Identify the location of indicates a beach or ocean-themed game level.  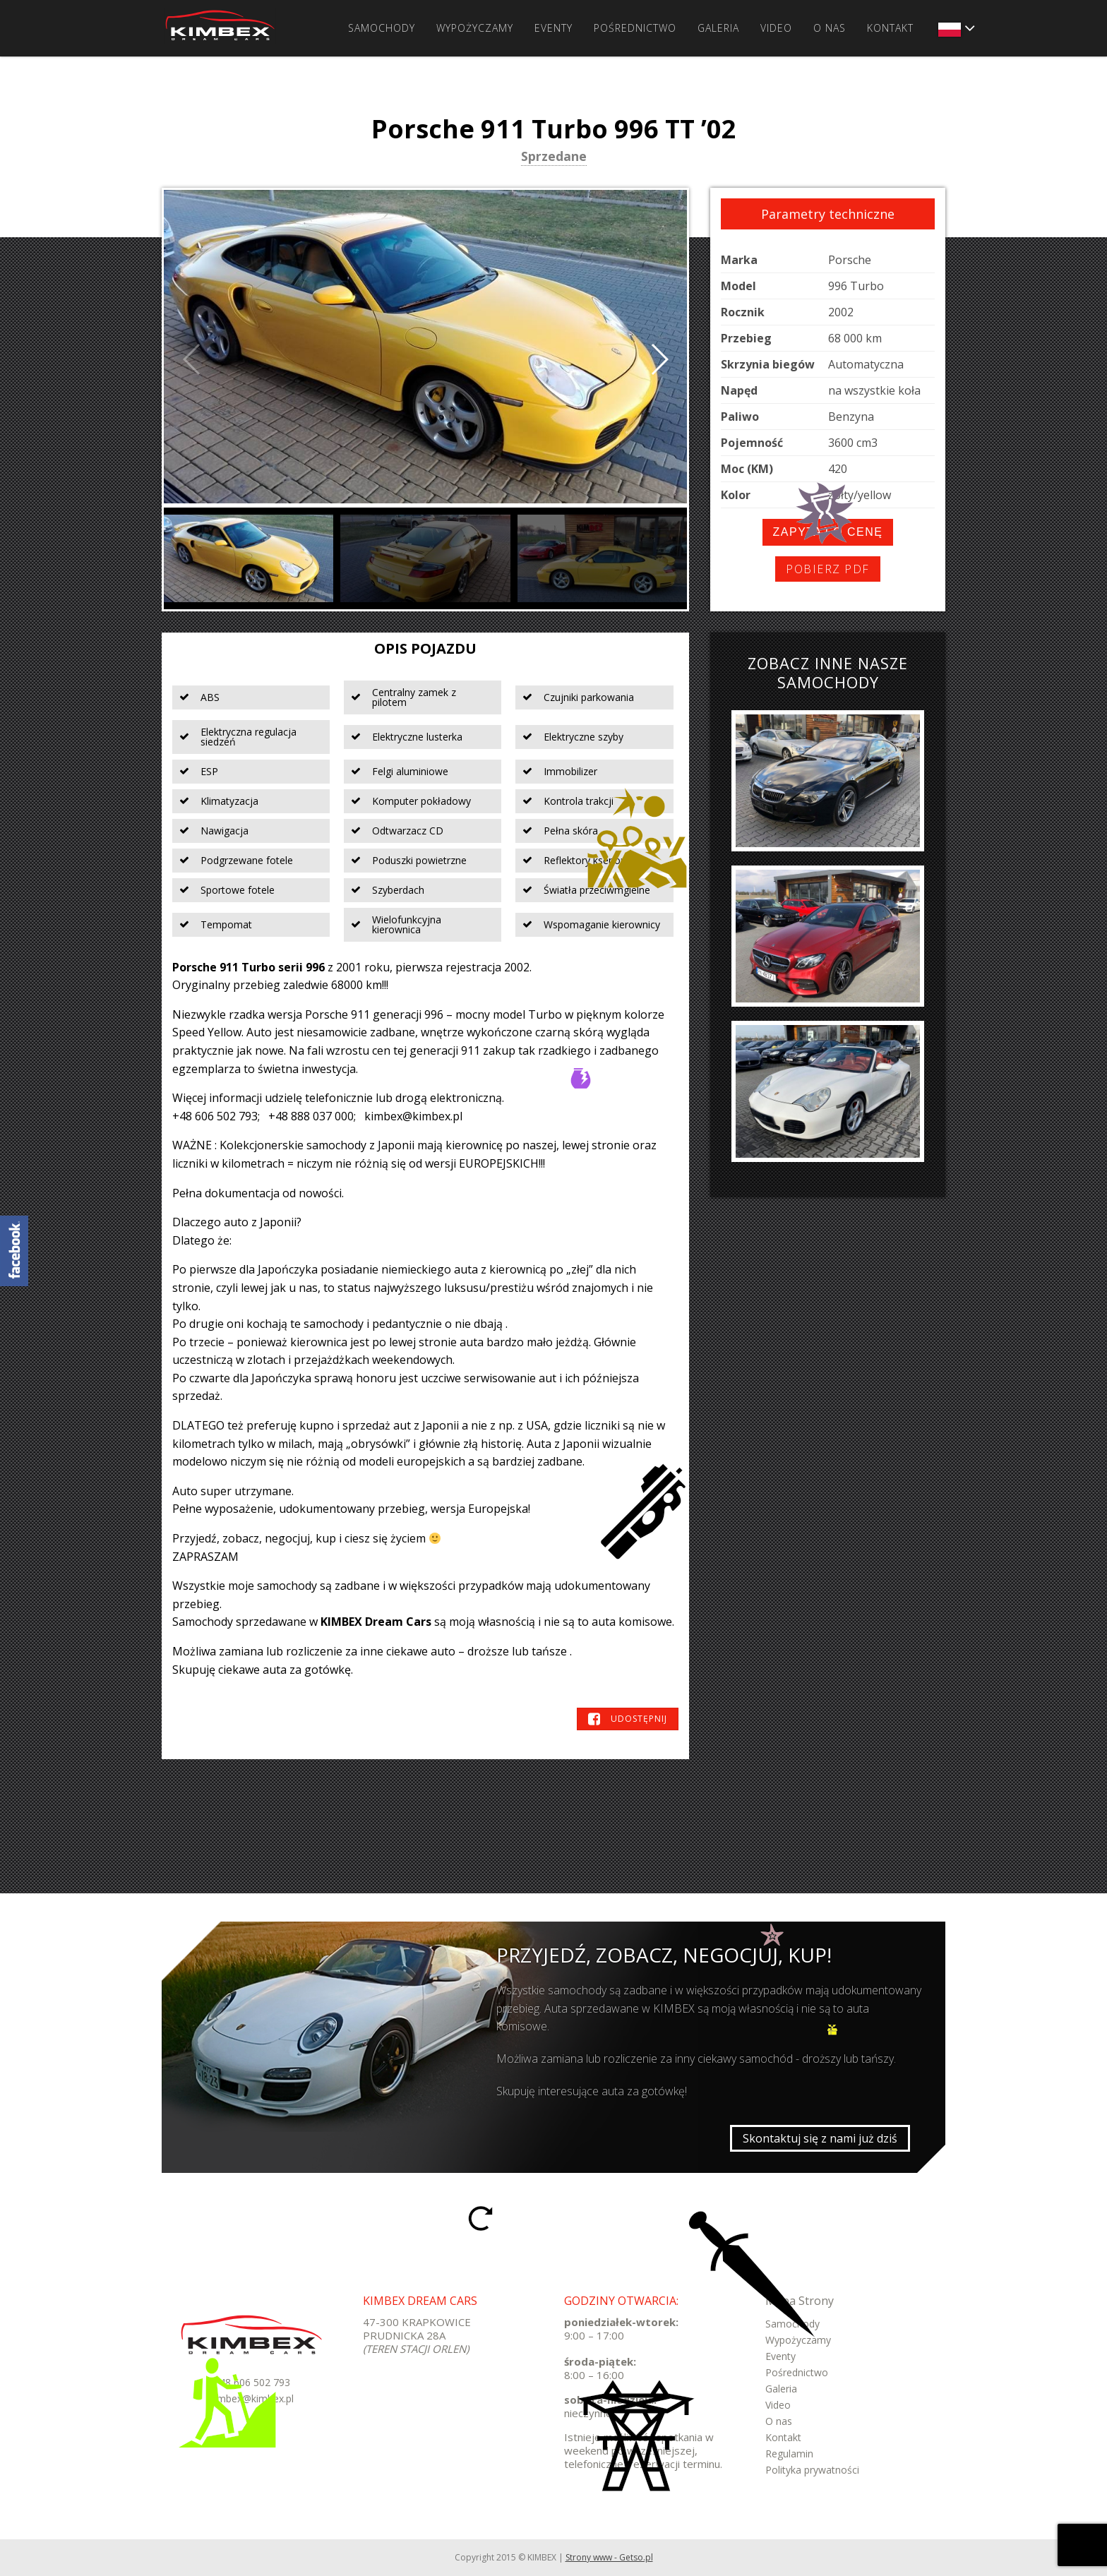
(772, 1934).